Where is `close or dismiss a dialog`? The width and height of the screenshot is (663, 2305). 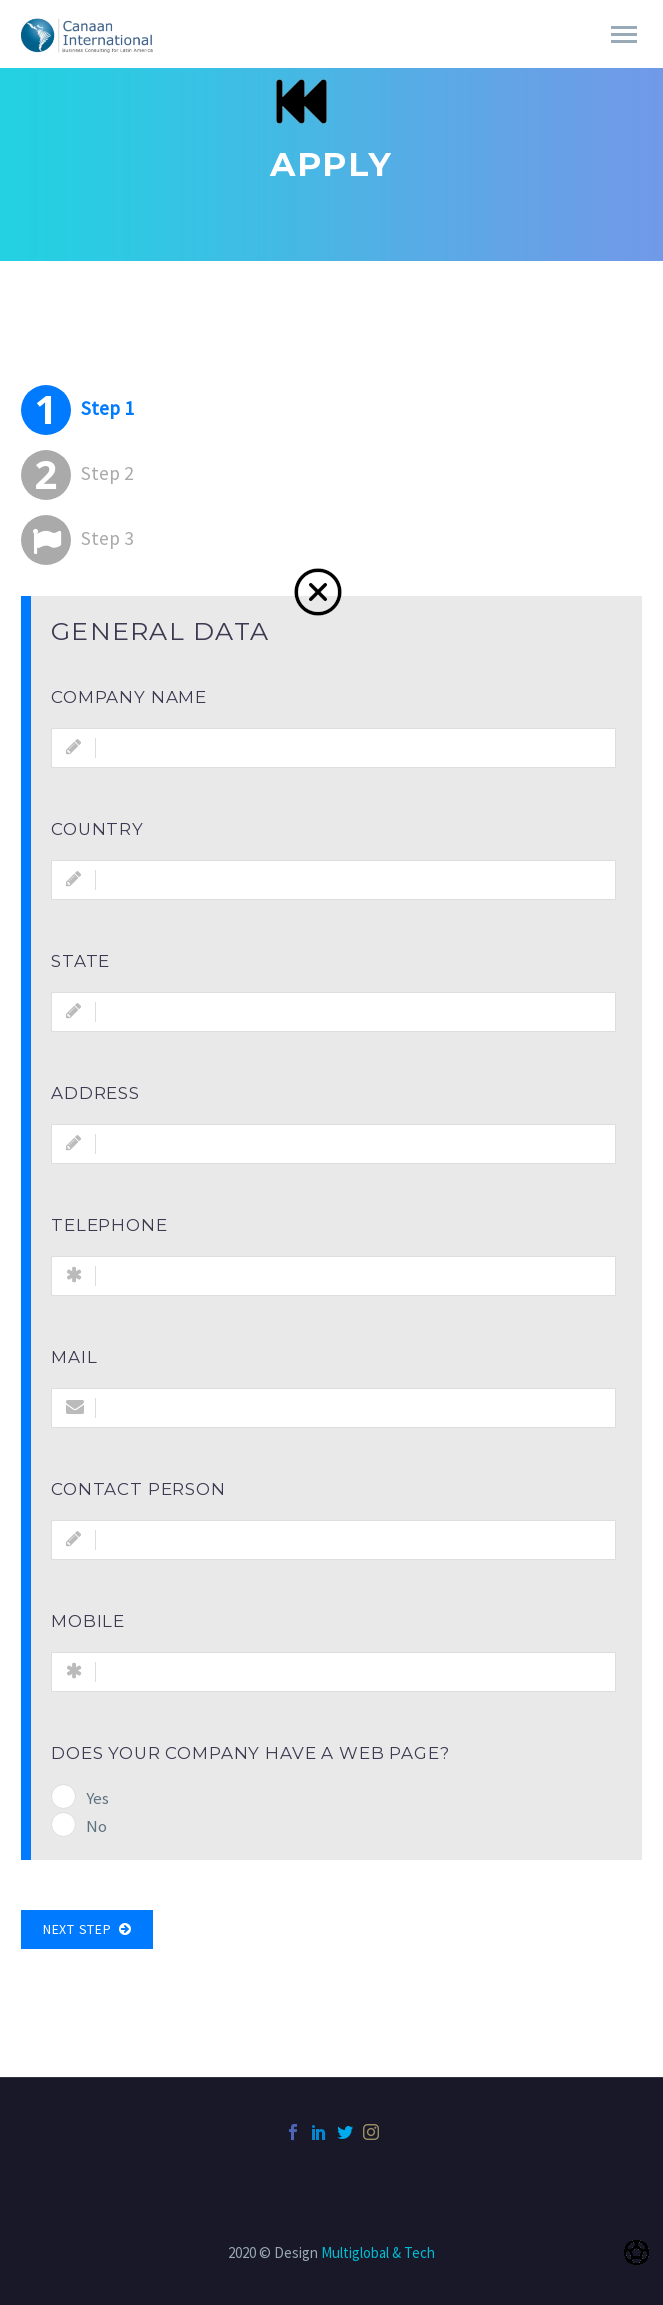
close or dismiss a dialog is located at coordinates (318, 592).